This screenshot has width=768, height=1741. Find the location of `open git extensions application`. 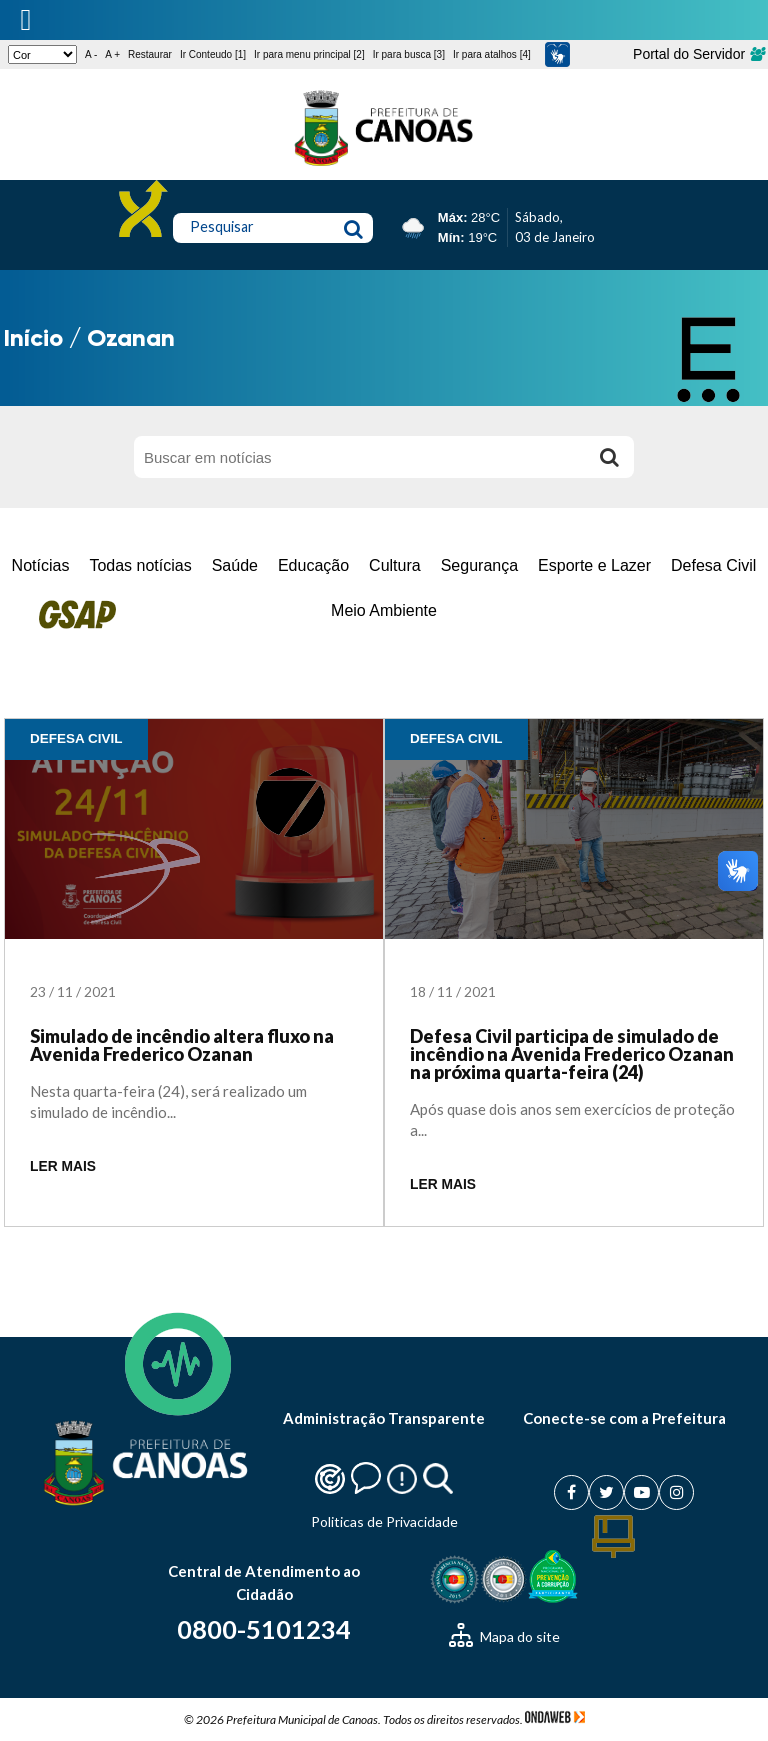

open git extensions application is located at coordinates (143, 208).